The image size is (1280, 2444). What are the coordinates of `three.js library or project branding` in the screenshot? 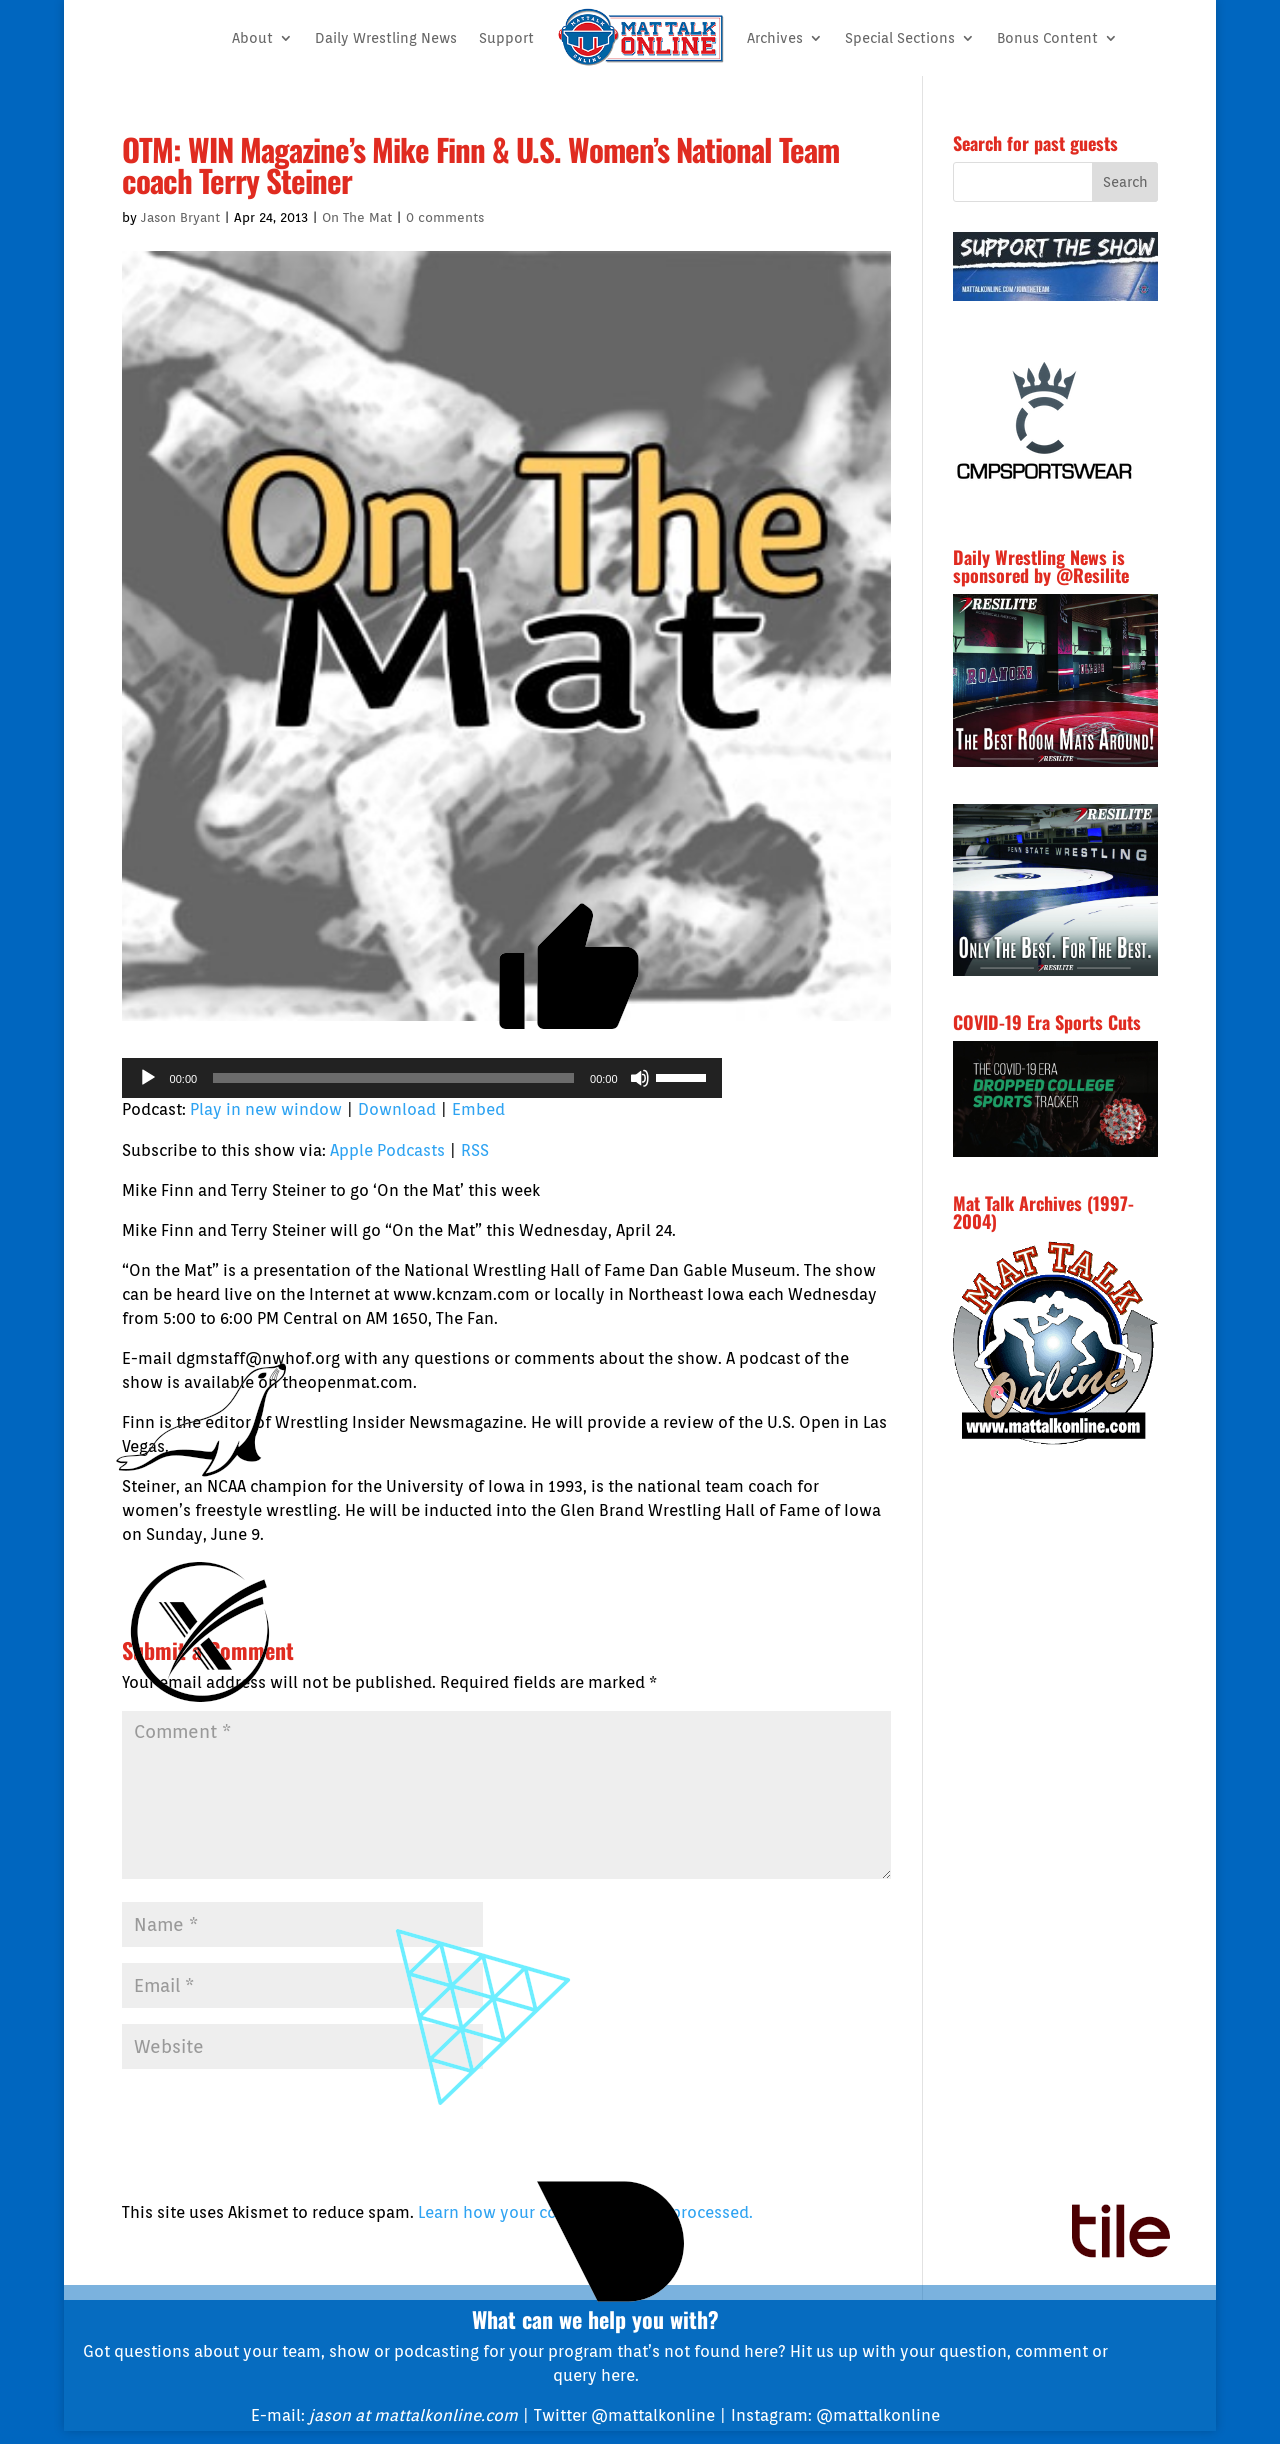 It's located at (483, 2017).